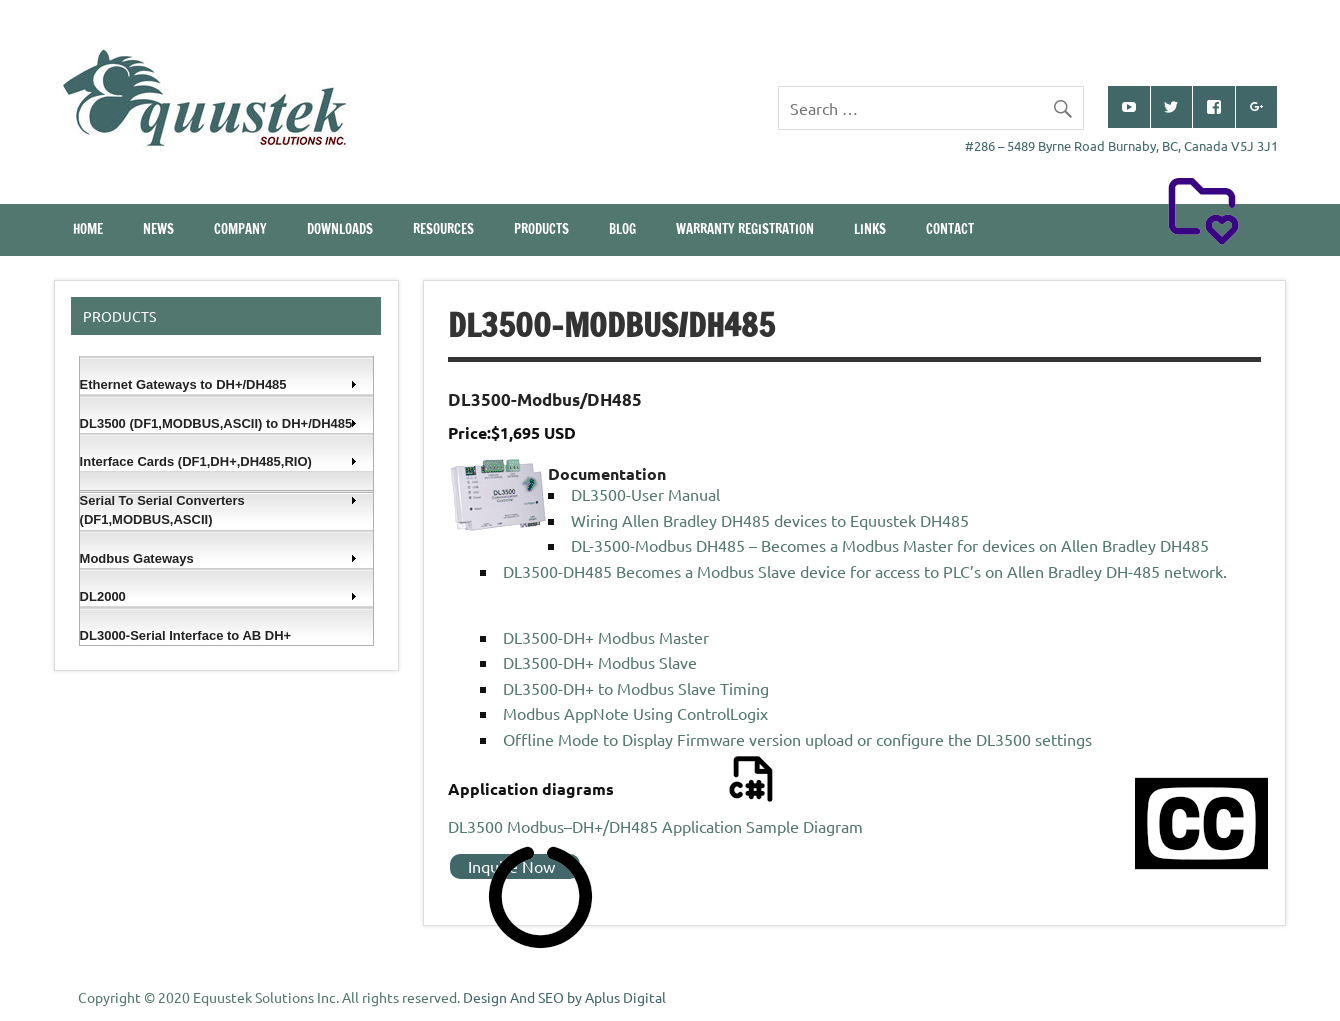 The height and width of the screenshot is (1021, 1340). Describe the element at coordinates (1202, 208) in the screenshot. I see `add folder to favorites` at that location.